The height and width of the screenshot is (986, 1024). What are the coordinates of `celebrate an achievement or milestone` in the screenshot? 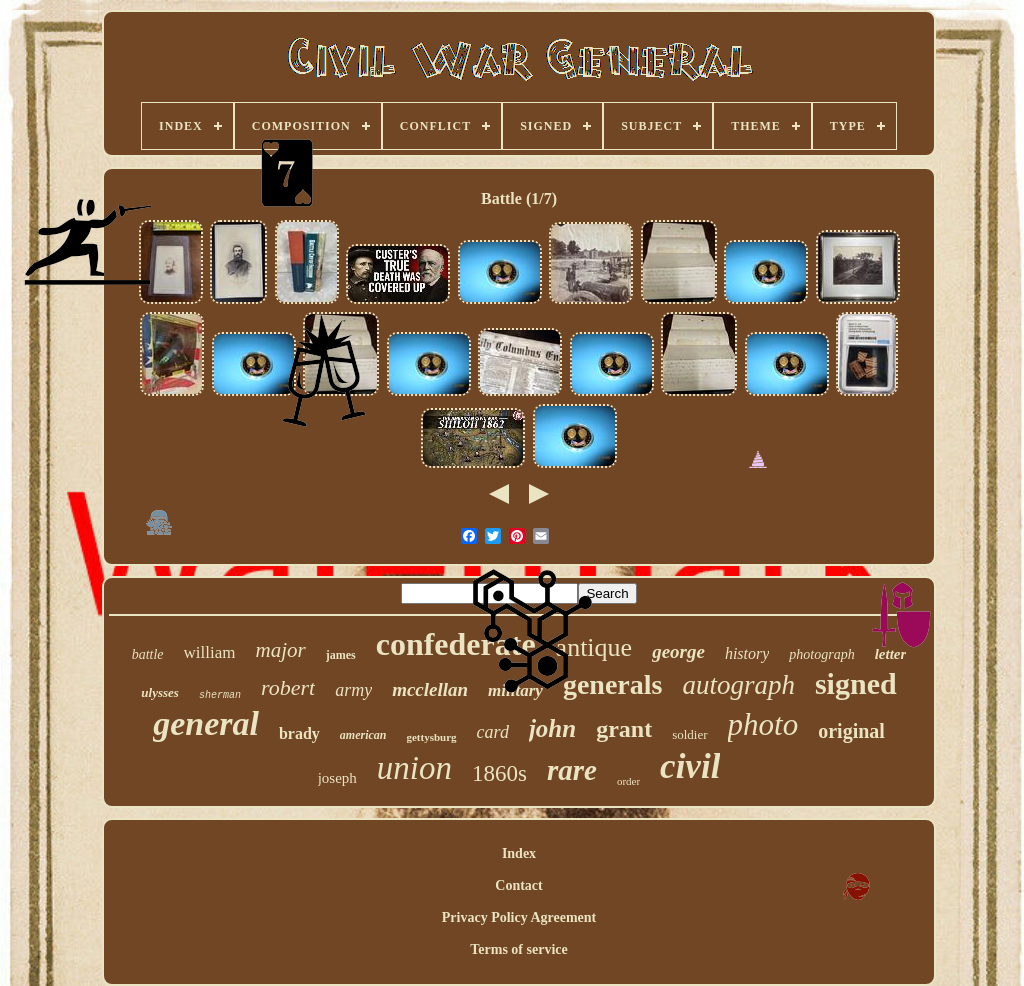 It's located at (324, 370).